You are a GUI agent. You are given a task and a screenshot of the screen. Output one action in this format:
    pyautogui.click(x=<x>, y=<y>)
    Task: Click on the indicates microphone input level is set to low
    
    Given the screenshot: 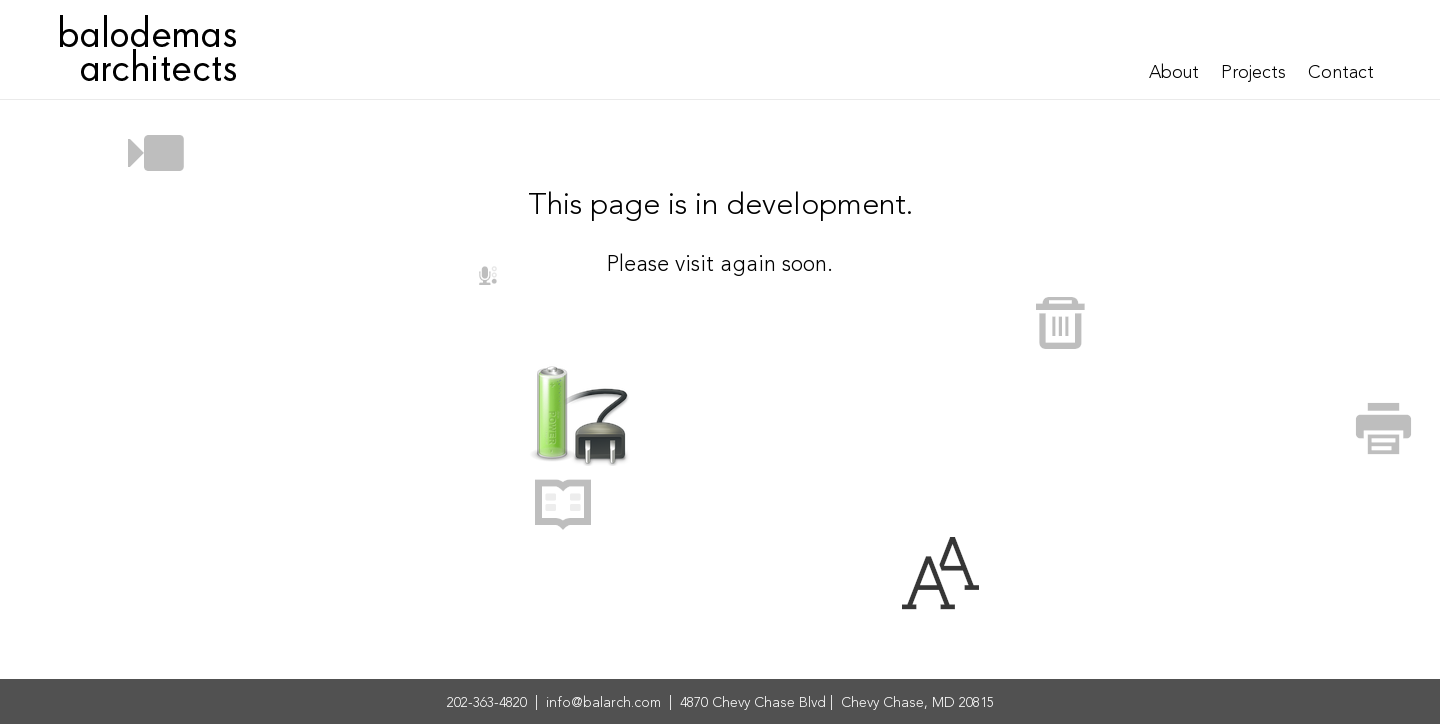 What is the action you would take?
    pyautogui.click(x=488, y=275)
    